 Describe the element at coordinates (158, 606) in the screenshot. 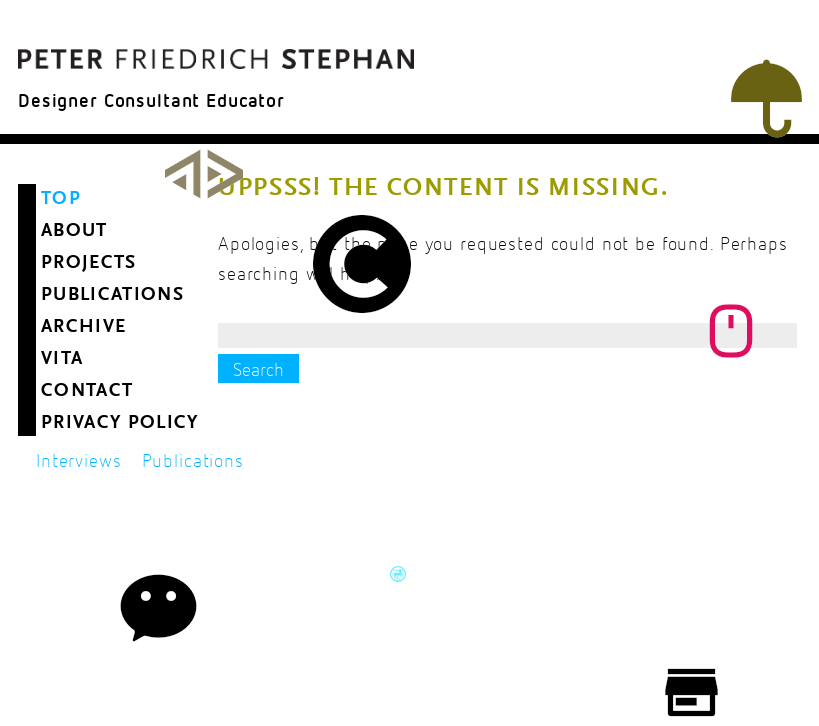

I see `open wechat messaging app` at that location.